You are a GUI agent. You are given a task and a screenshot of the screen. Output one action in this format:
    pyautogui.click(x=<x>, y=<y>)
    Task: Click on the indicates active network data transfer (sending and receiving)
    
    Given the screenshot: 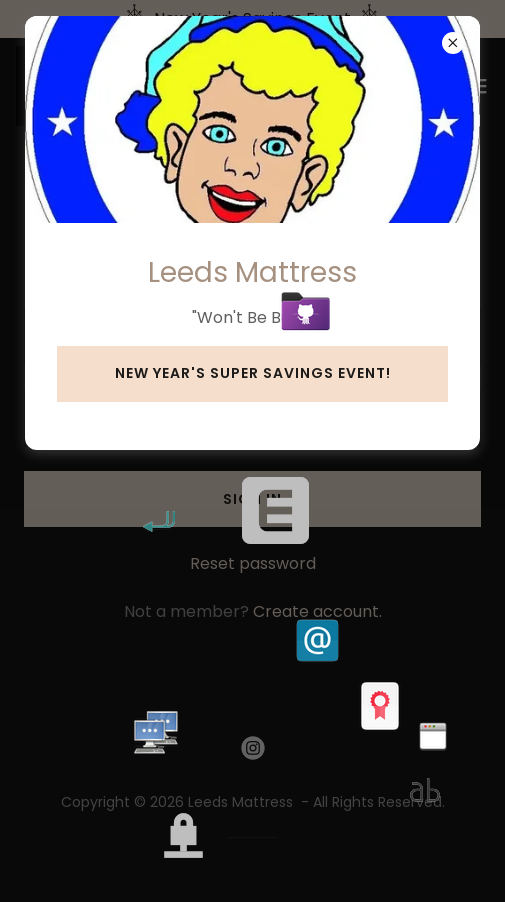 What is the action you would take?
    pyautogui.click(x=155, y=732)
    